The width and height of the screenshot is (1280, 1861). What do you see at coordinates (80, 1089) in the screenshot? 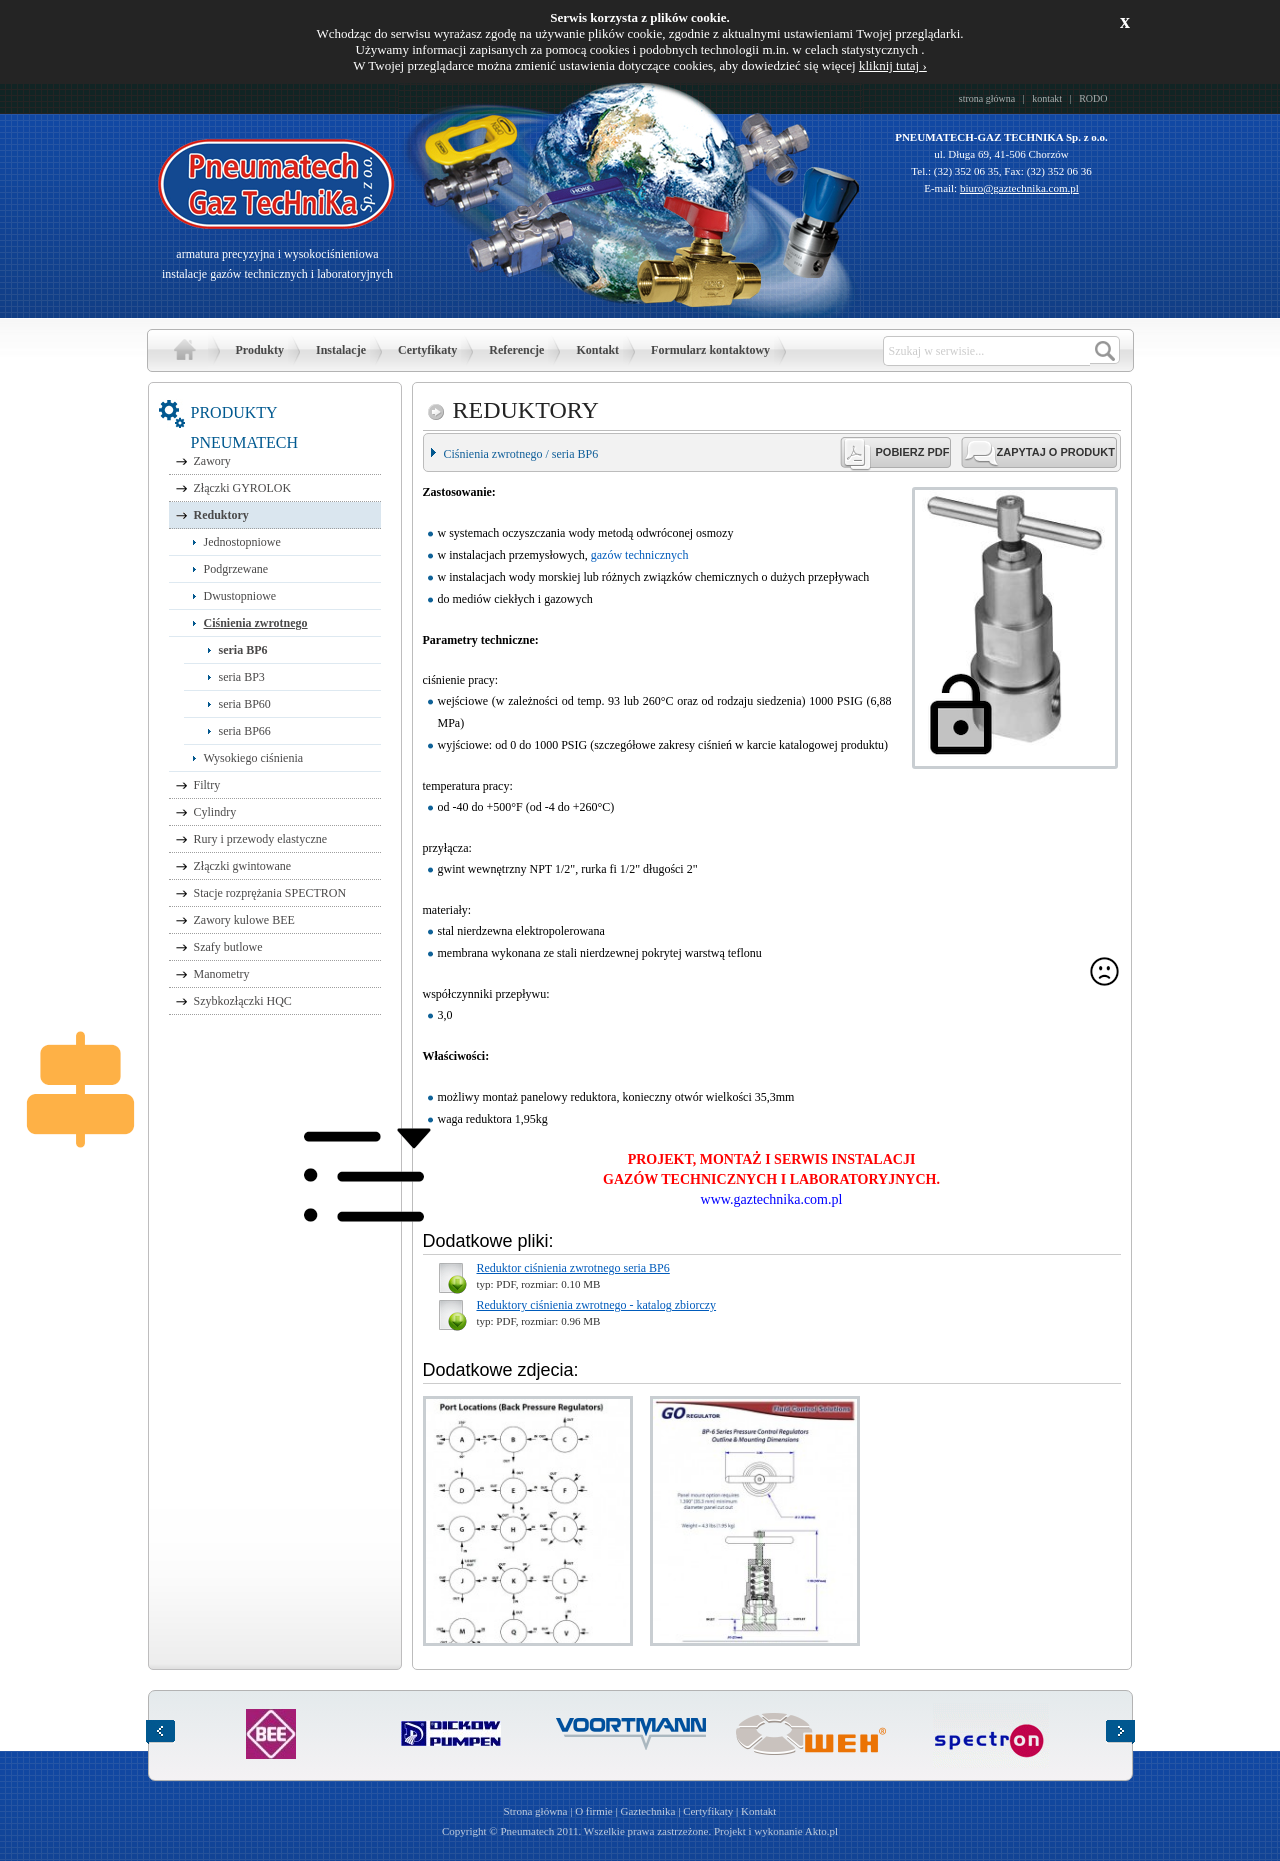
I see `align objects to horizontal center` at bounding box center [80, 1089].